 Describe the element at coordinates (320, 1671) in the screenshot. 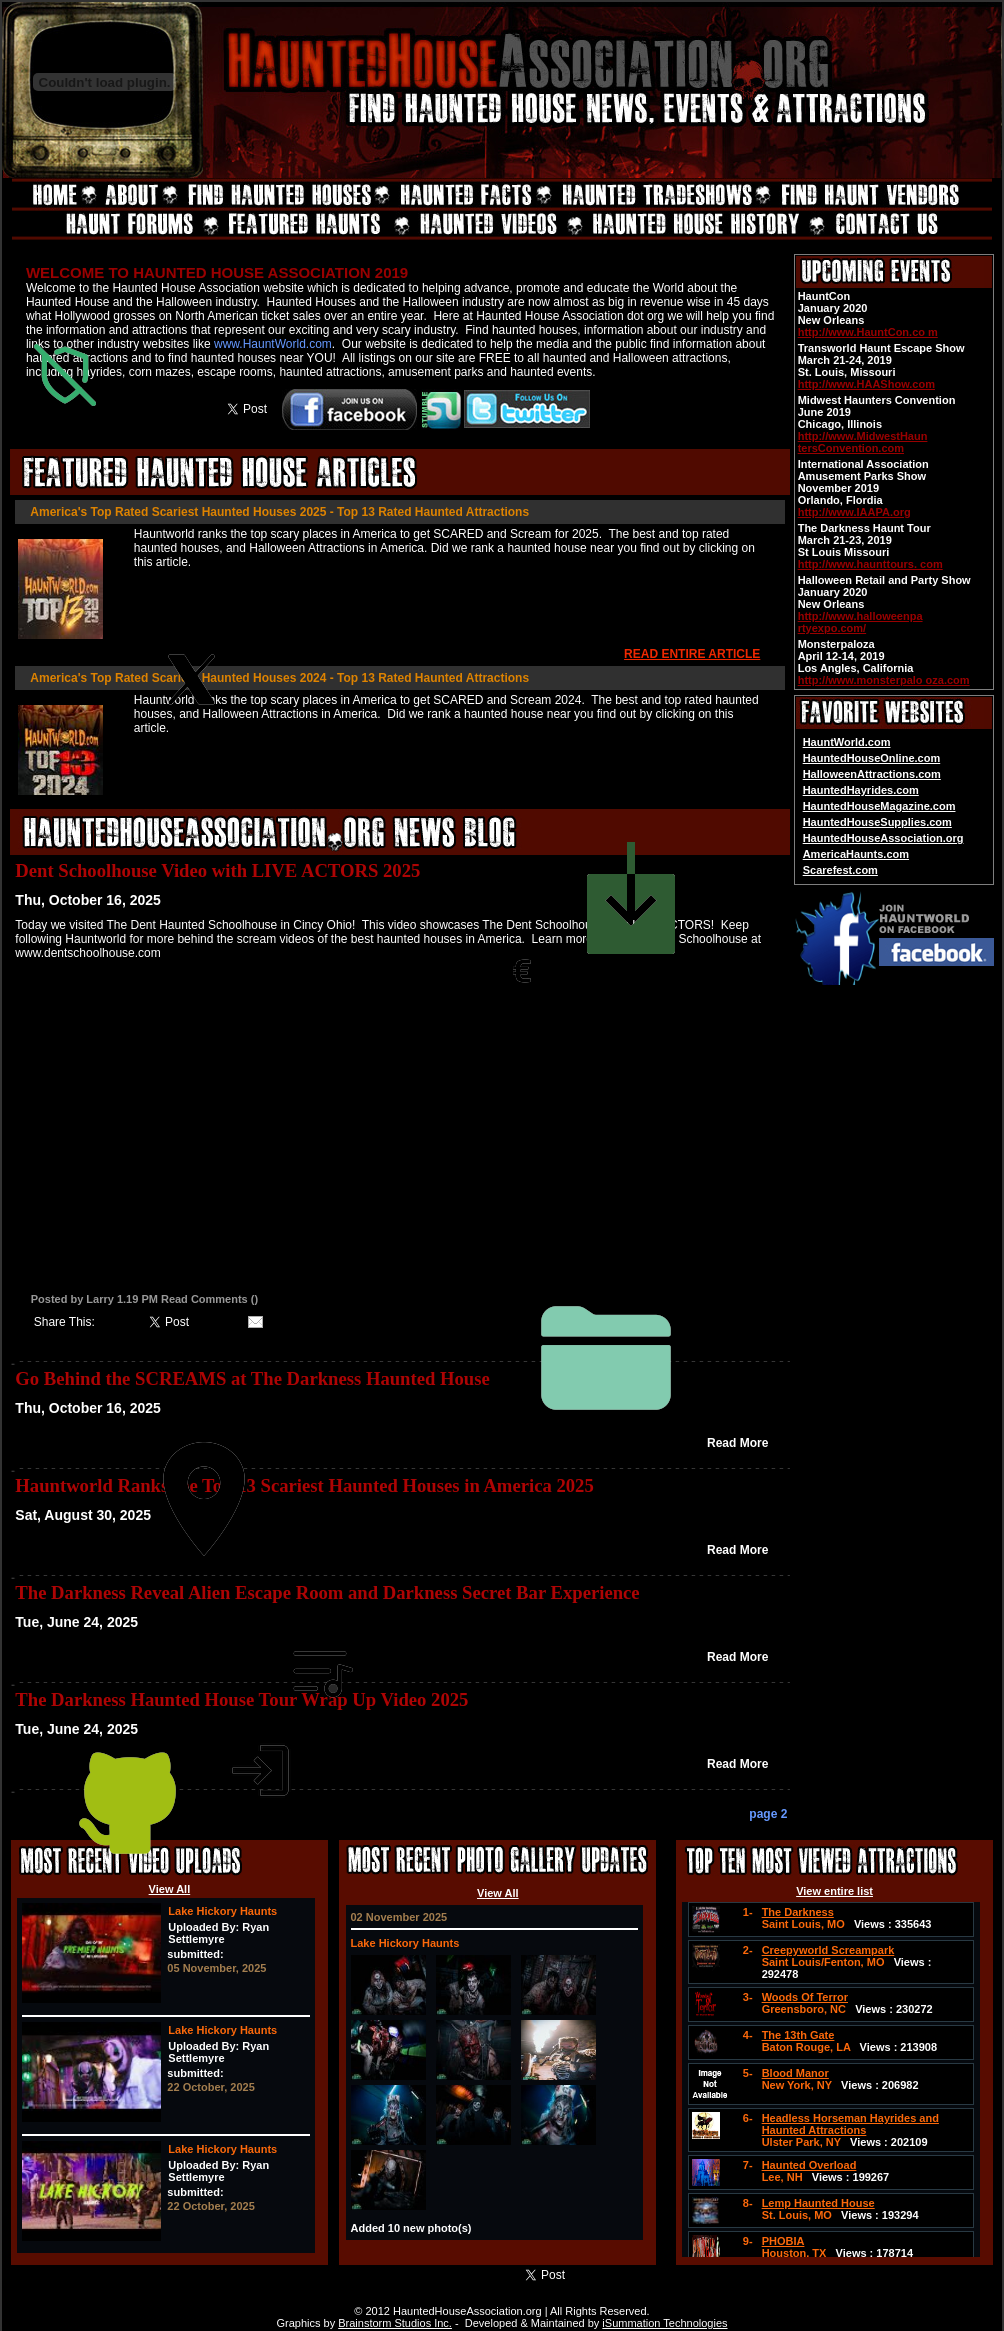

I see `view or manage your playlist` at that location.